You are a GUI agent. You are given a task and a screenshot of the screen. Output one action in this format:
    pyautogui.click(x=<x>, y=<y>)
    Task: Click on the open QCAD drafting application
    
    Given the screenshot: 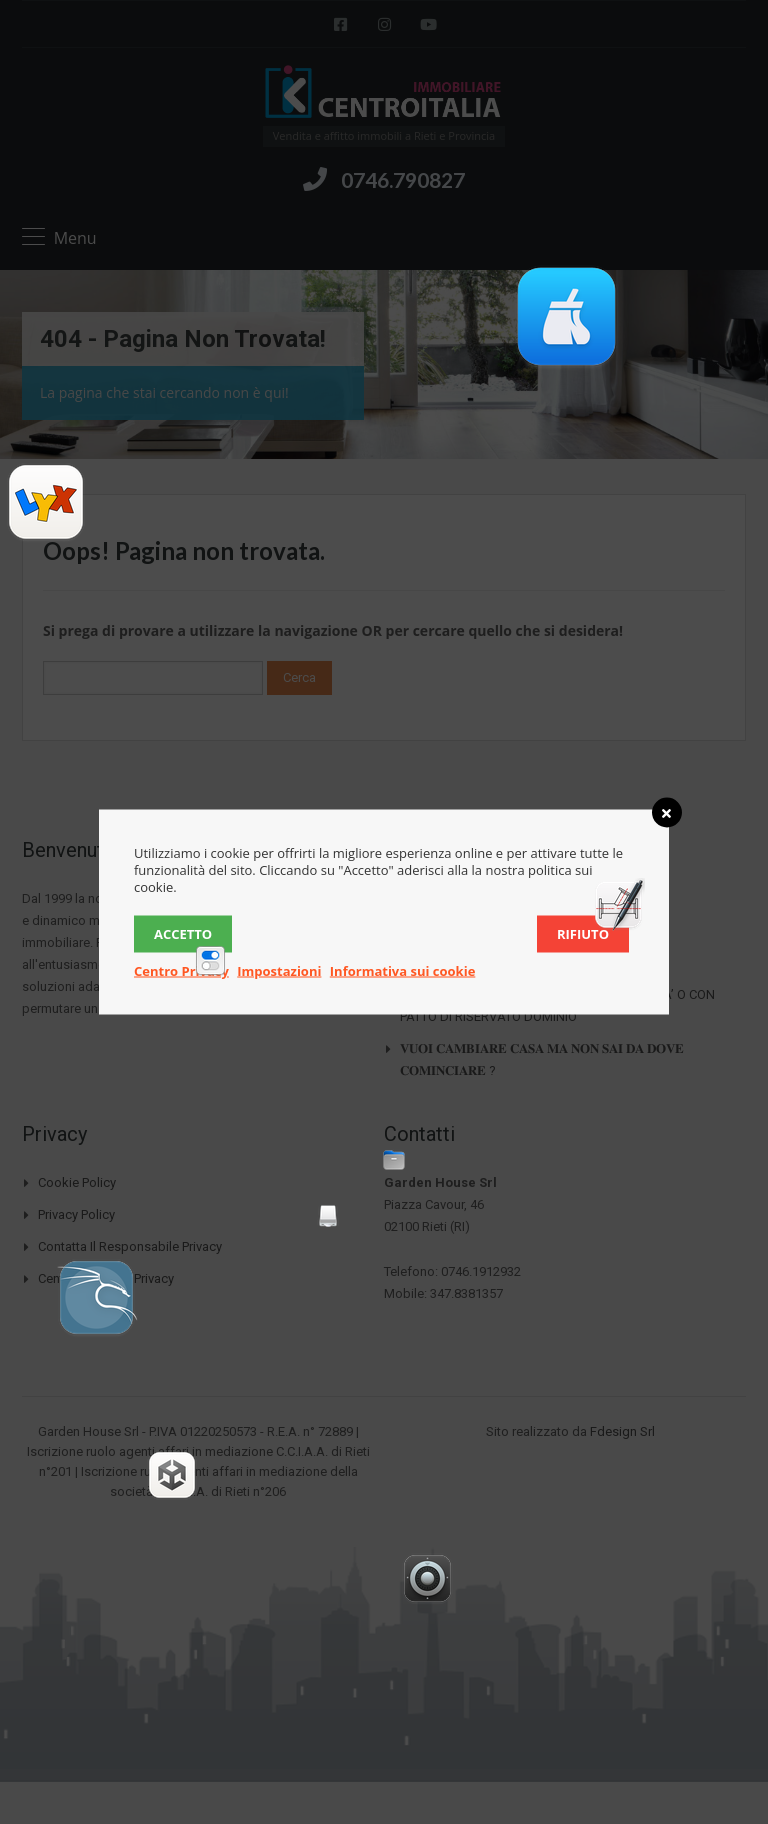 What is the action you would take?
    pyautogui.click(x=618, y=904)
    